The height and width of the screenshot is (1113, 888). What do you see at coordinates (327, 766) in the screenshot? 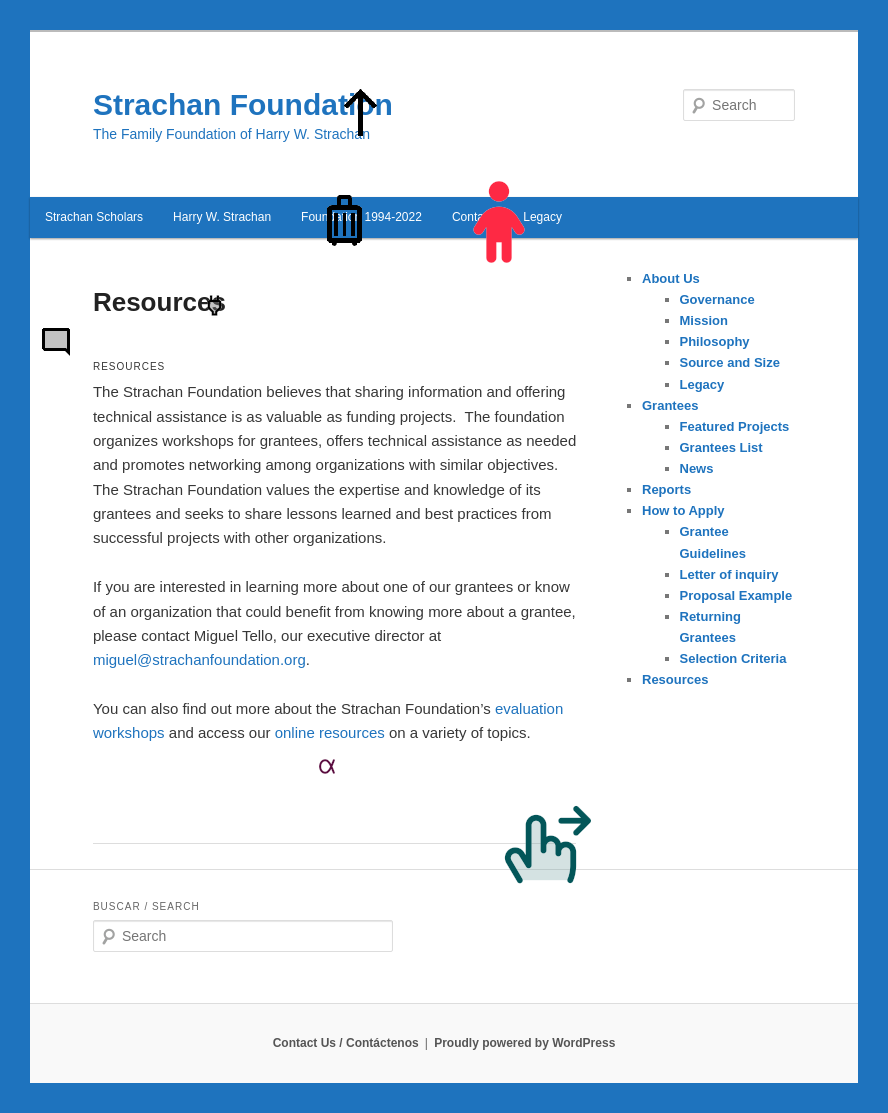
I see `indicates alpha version or early release software` at bounding box center [327, 766].